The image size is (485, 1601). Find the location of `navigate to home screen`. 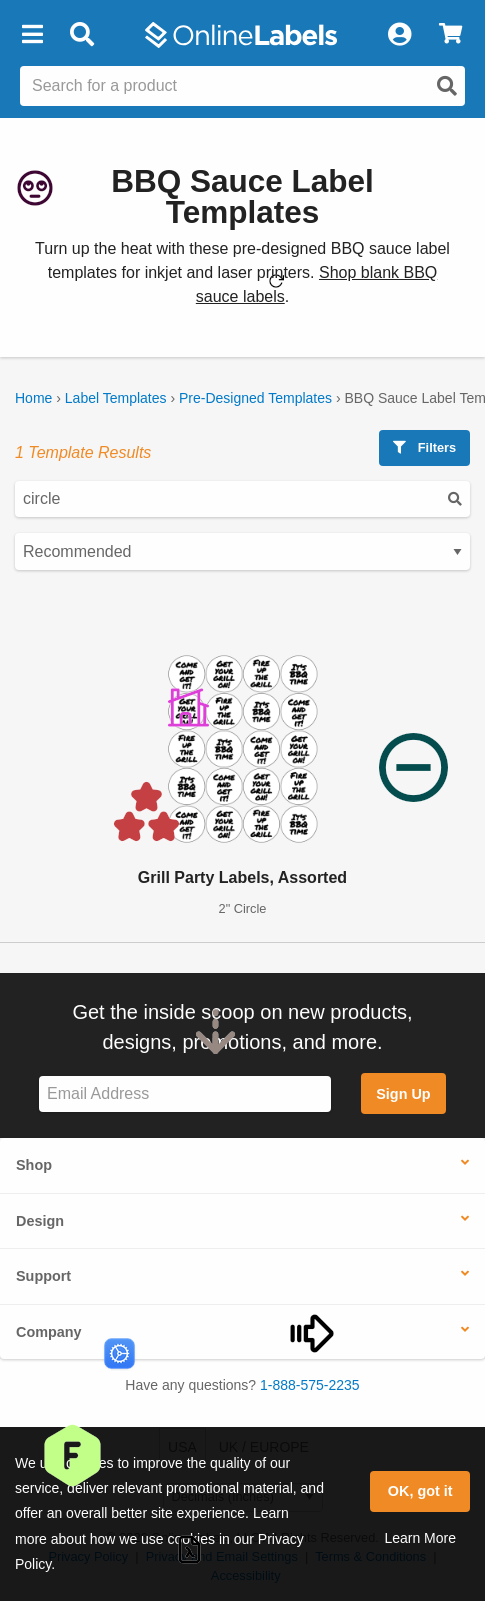

navigate to home screen is located at coordinates (188, 707).